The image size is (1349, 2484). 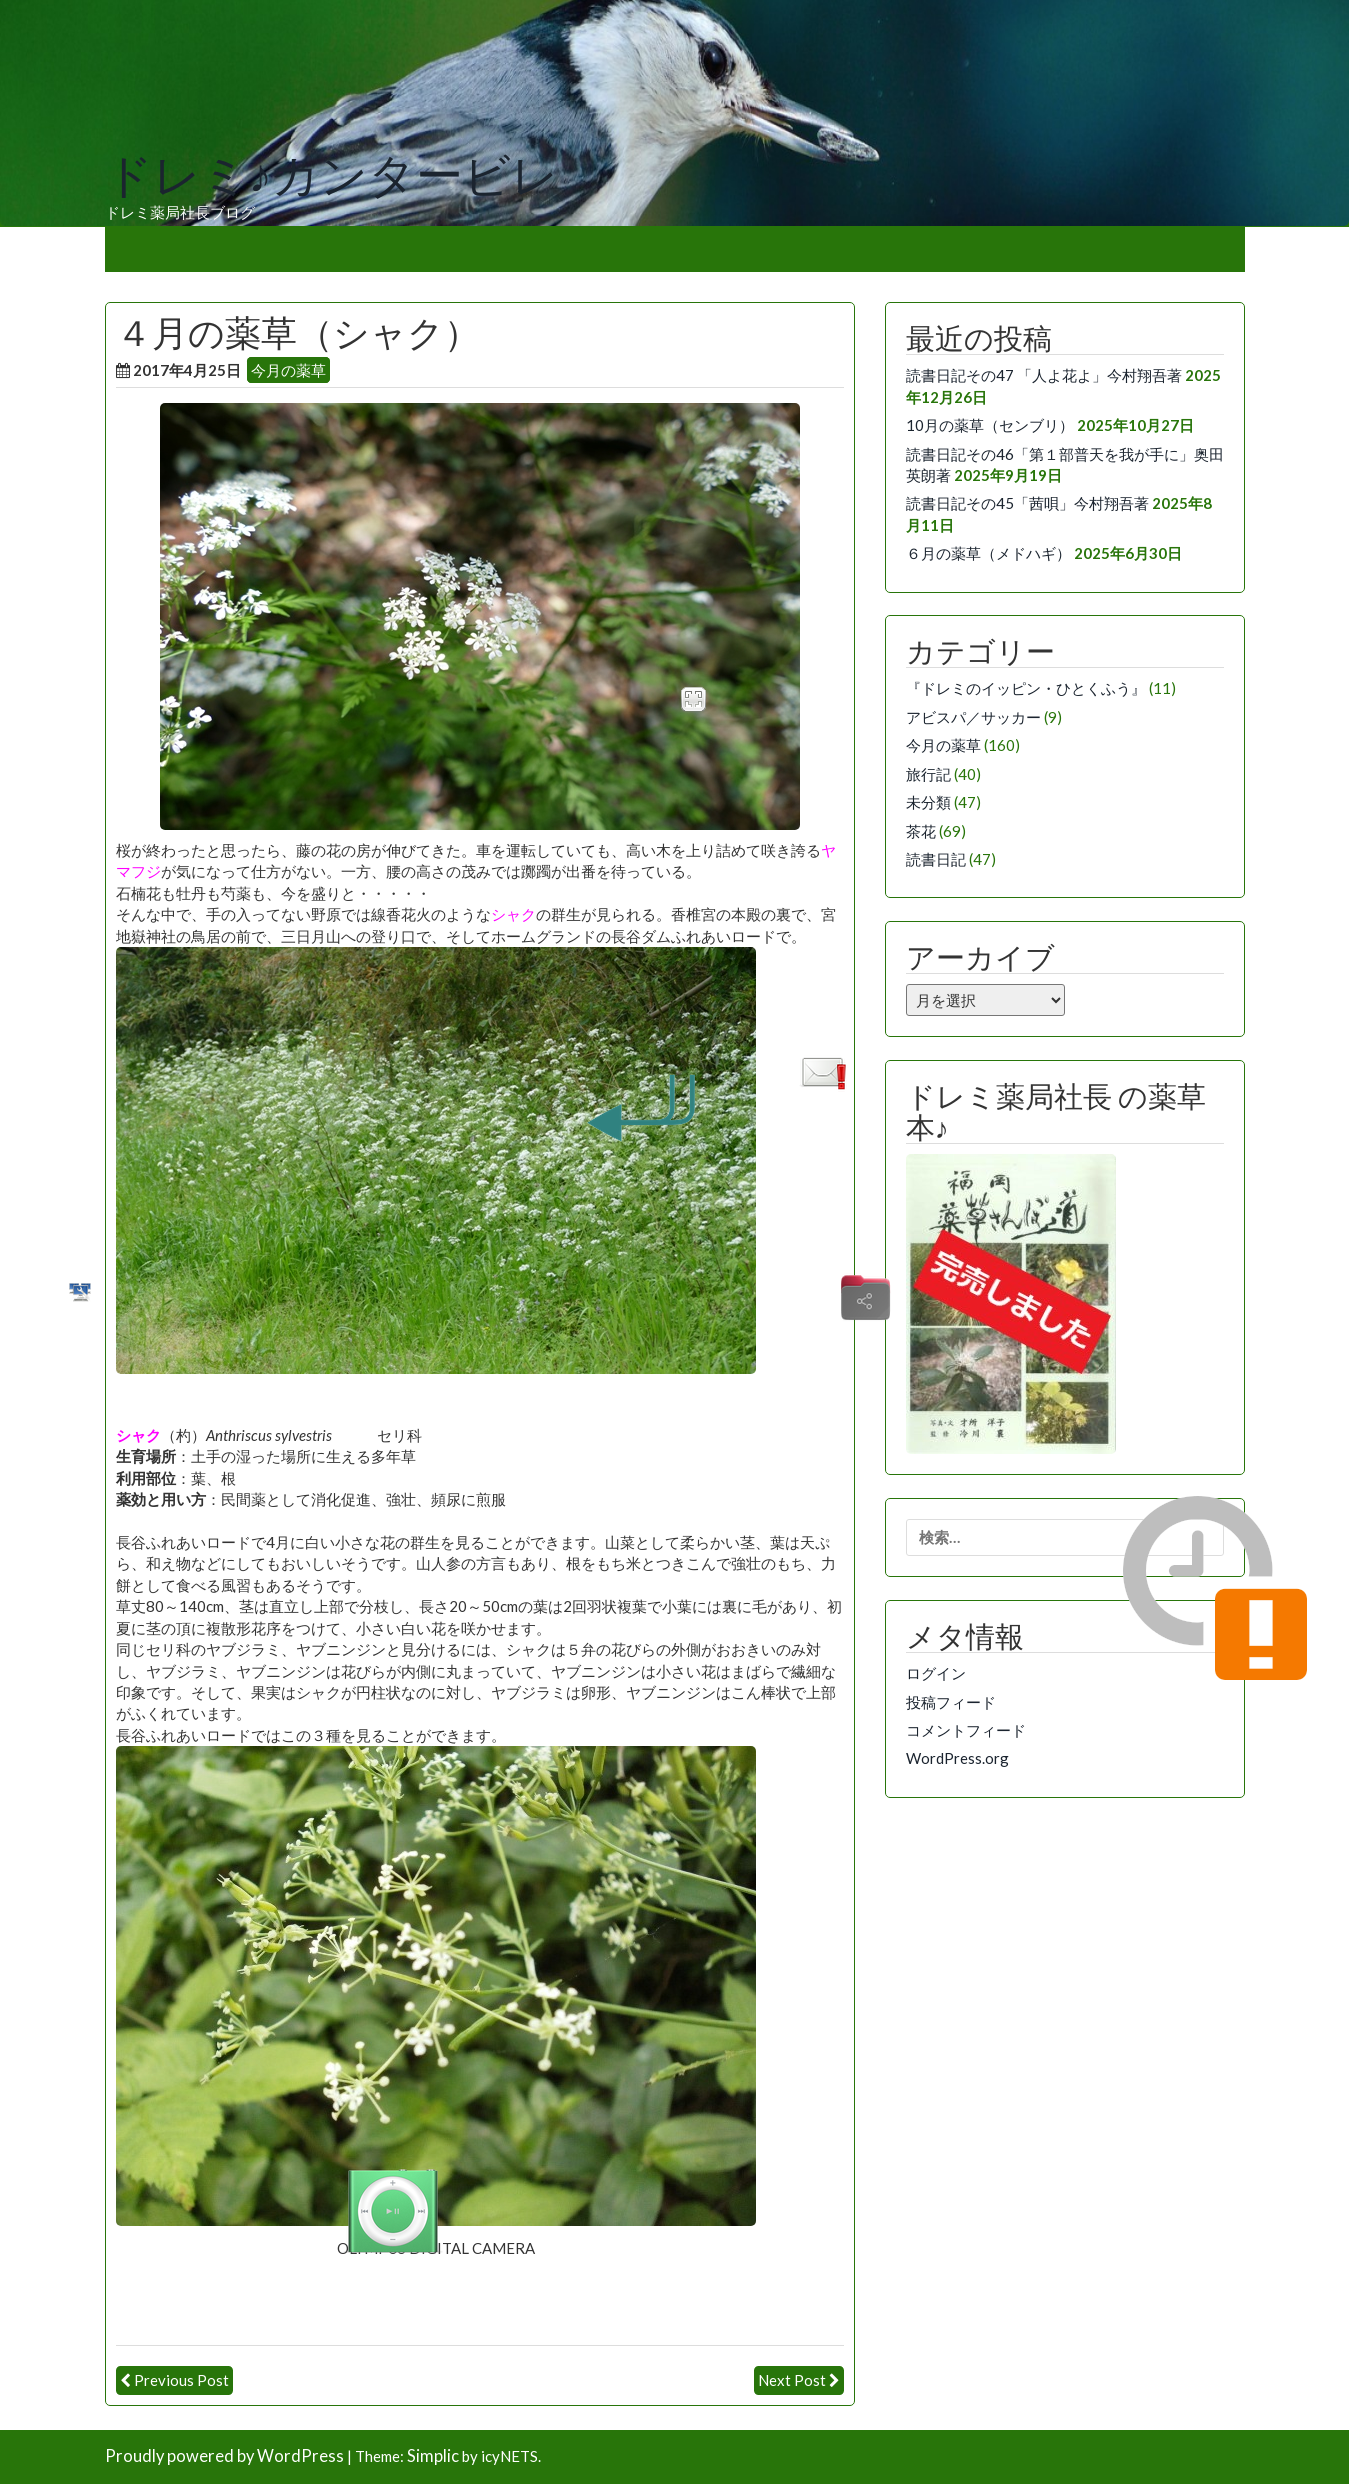 What do you see at coordinates (822, 1072) in the screenshot?
I see `mark email as important` at bounding box center [822, 1072].